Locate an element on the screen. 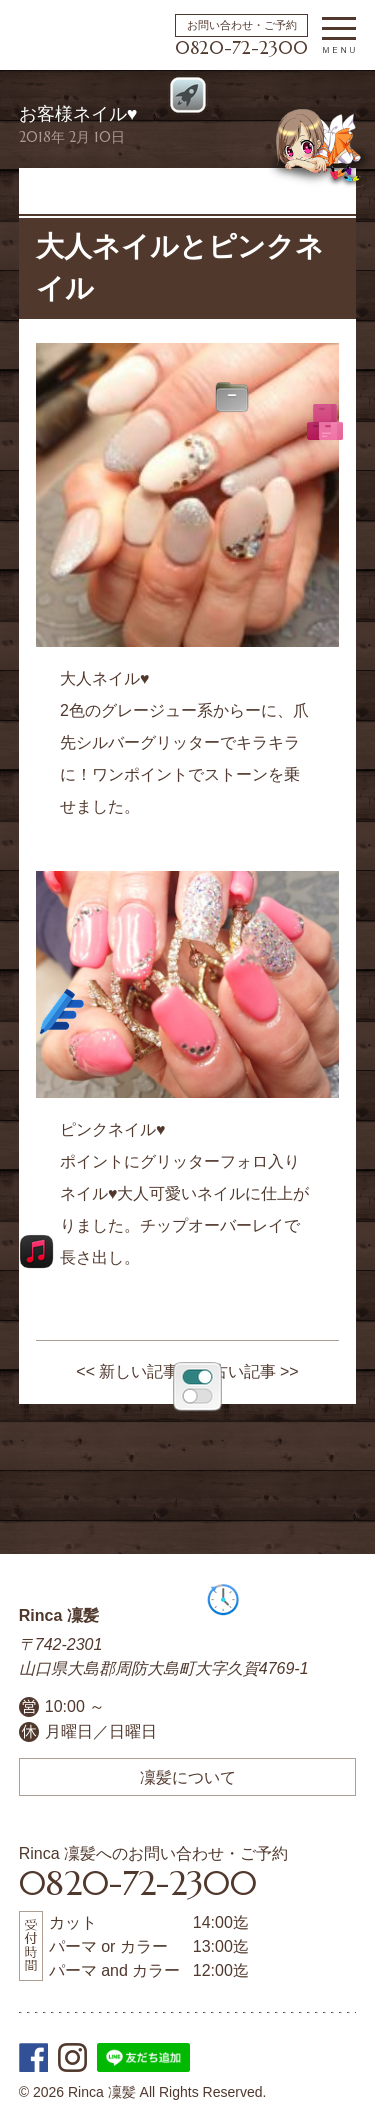 This screenshot has width=375, height=2119. open the text editor application is located at coordinates (62, 1011).